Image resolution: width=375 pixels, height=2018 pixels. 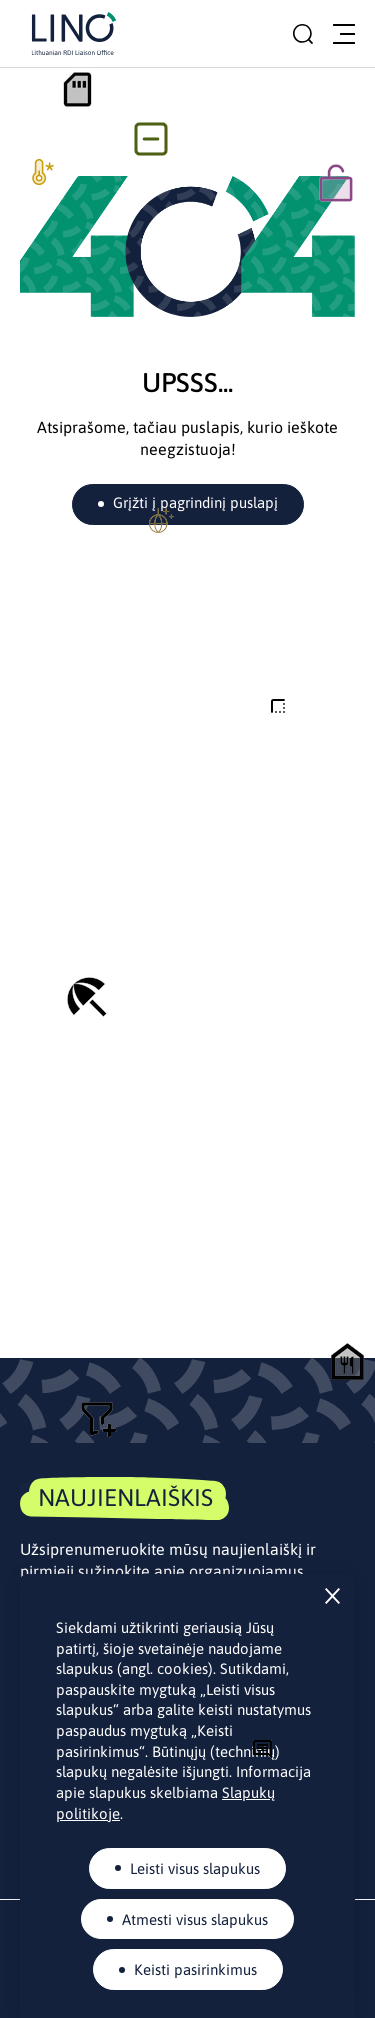 What do you see at coordinates (336, 185) in the screenshot?
I see `unlocked or unsecured state` at bounding box center [336, 185].